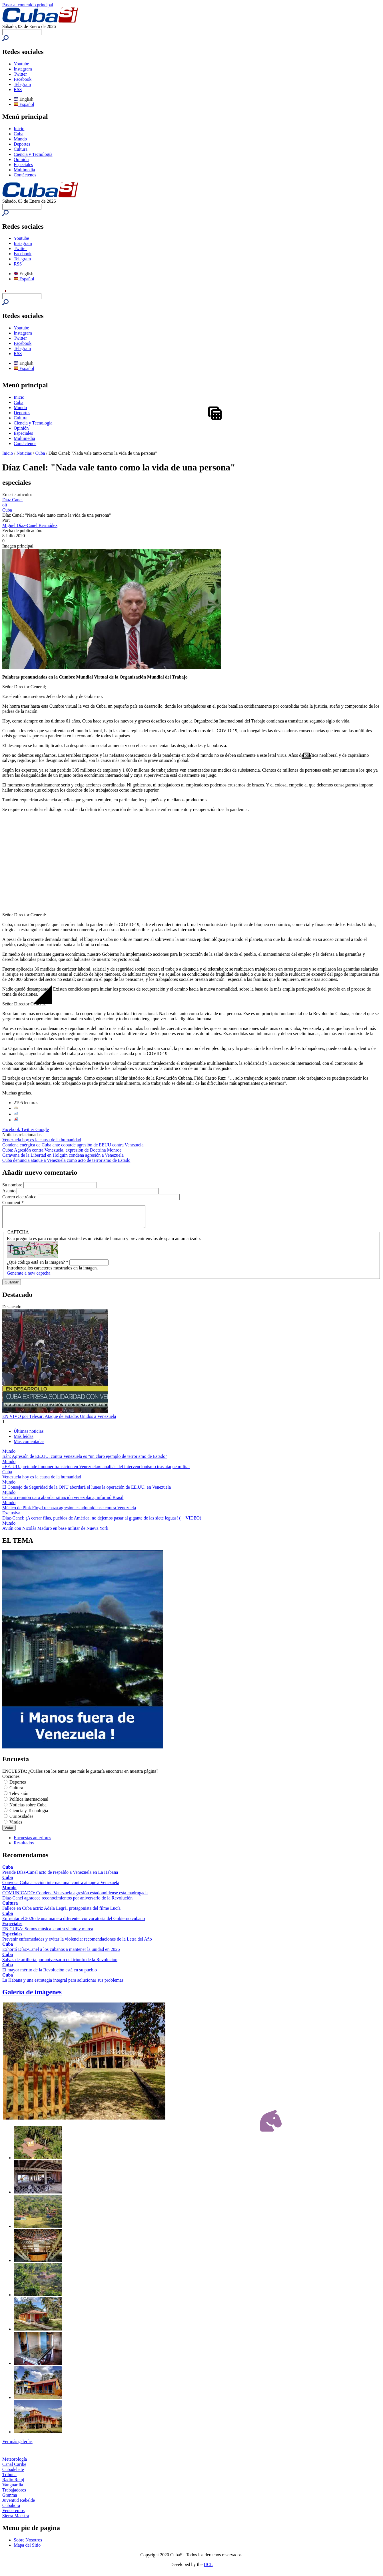 Image resolution: width=383 pixels, height=2576 pixels. What do you see at coordinates (271, 2120) in the screenshot?
I see `chess game or strategy app` at bounding box center [271, 2120].